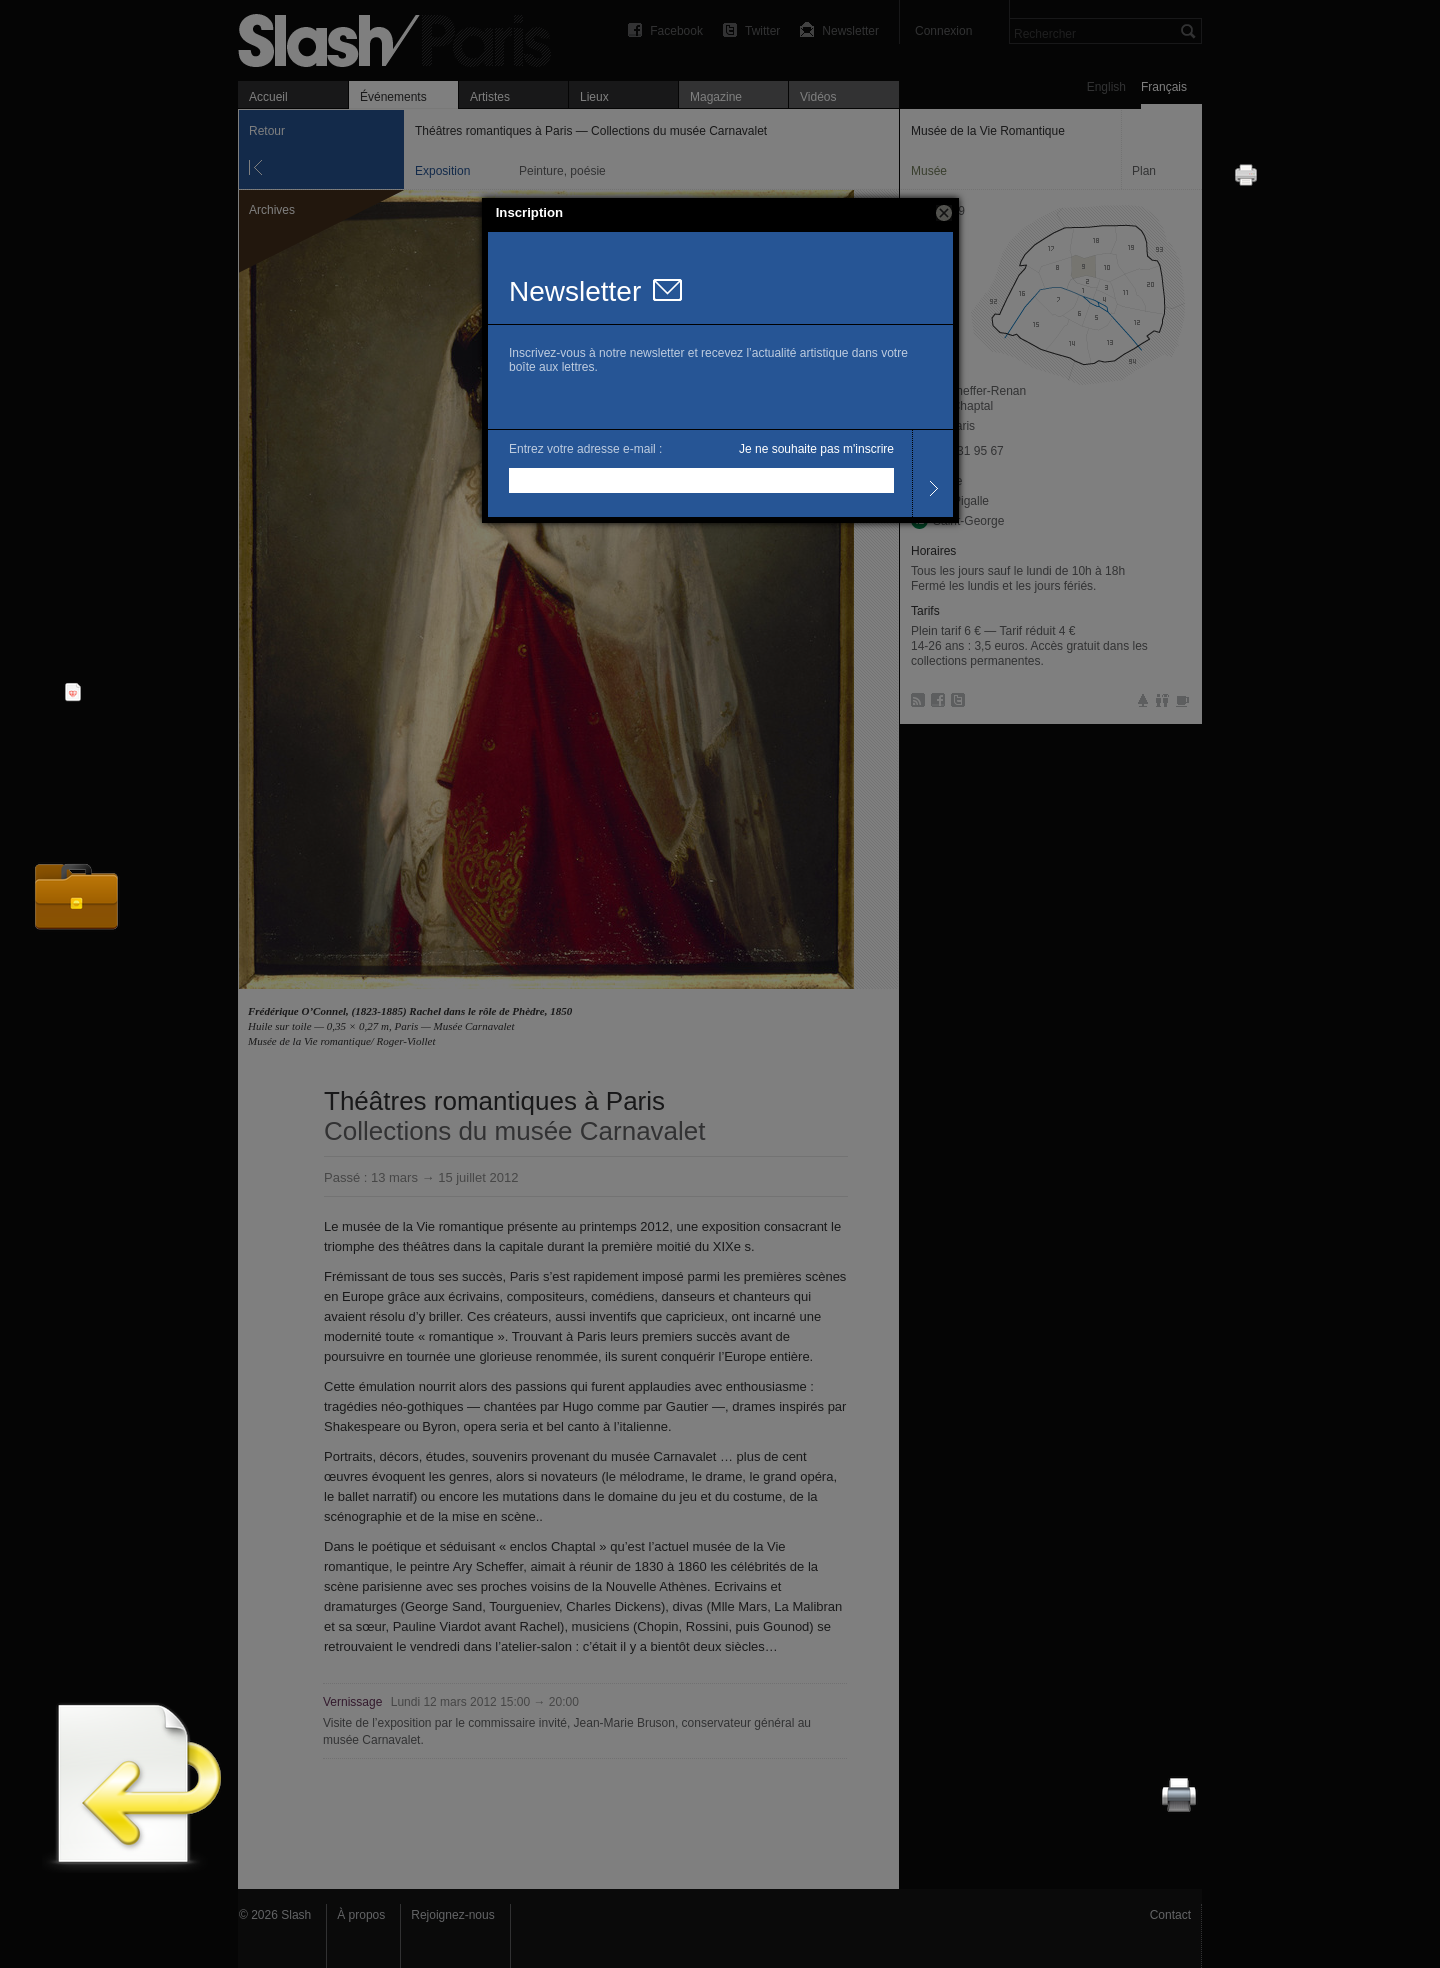 This screenshot has width=1440, height=1968. Describe the element at coordinates (131, 1783) in the screenshot. I see `revert document to previous version` at that location.